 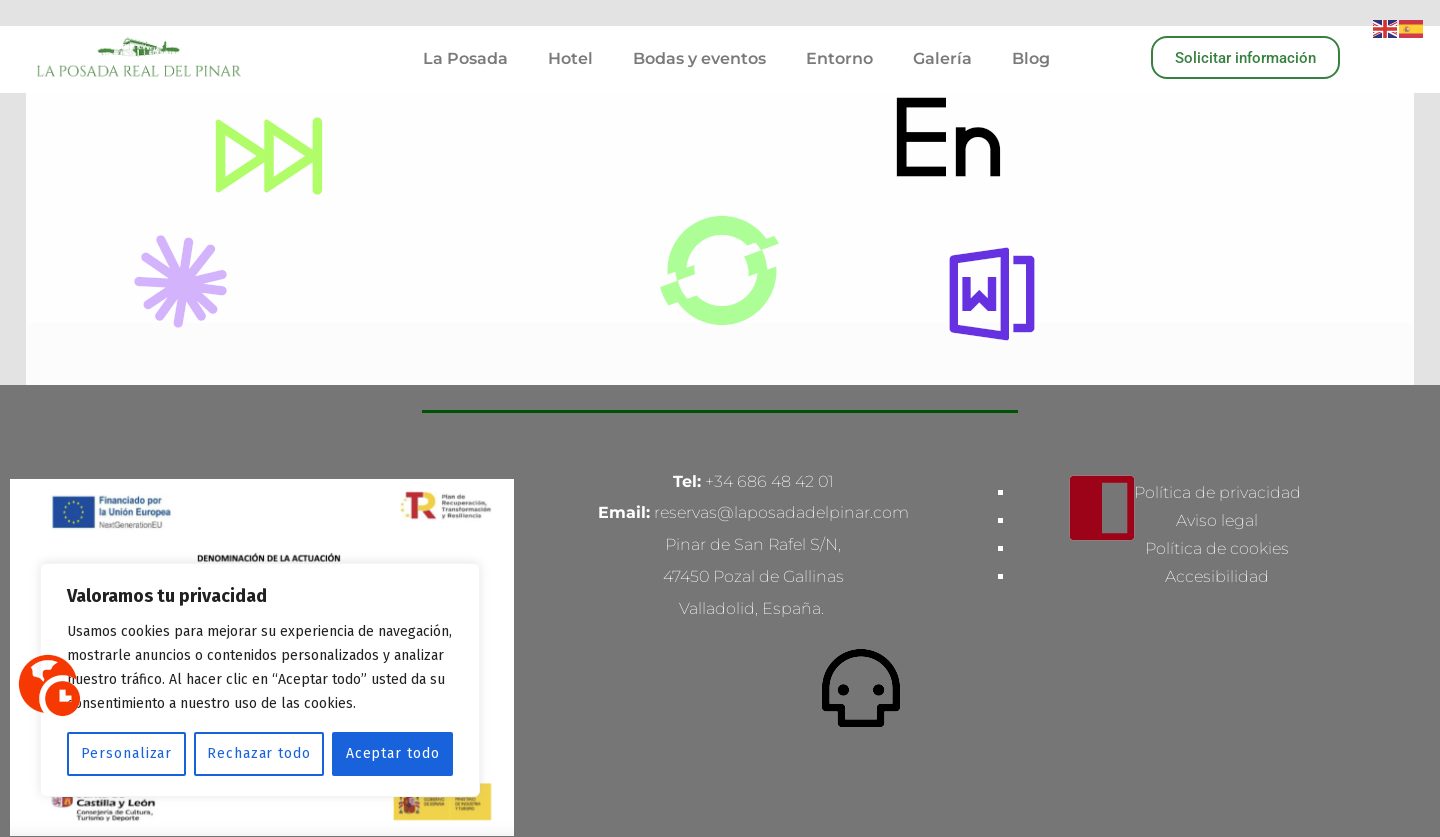 I want to click on indicates dangerous or hazardous content, so click(x=861, y=688).